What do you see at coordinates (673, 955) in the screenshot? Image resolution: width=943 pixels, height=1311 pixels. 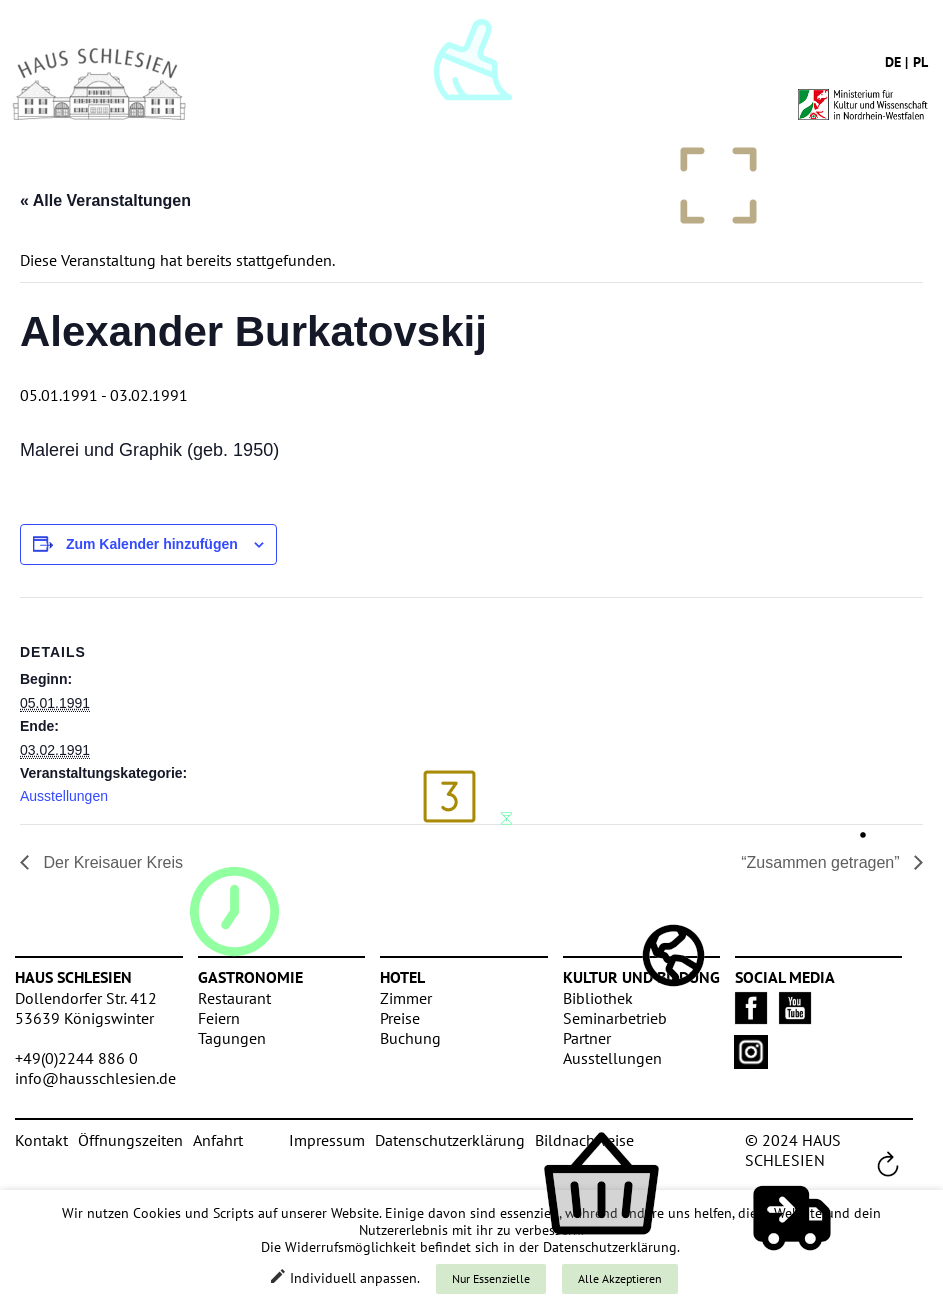 I see `switch to western hemisphere or Americas region` at bounding box center [673, 955].